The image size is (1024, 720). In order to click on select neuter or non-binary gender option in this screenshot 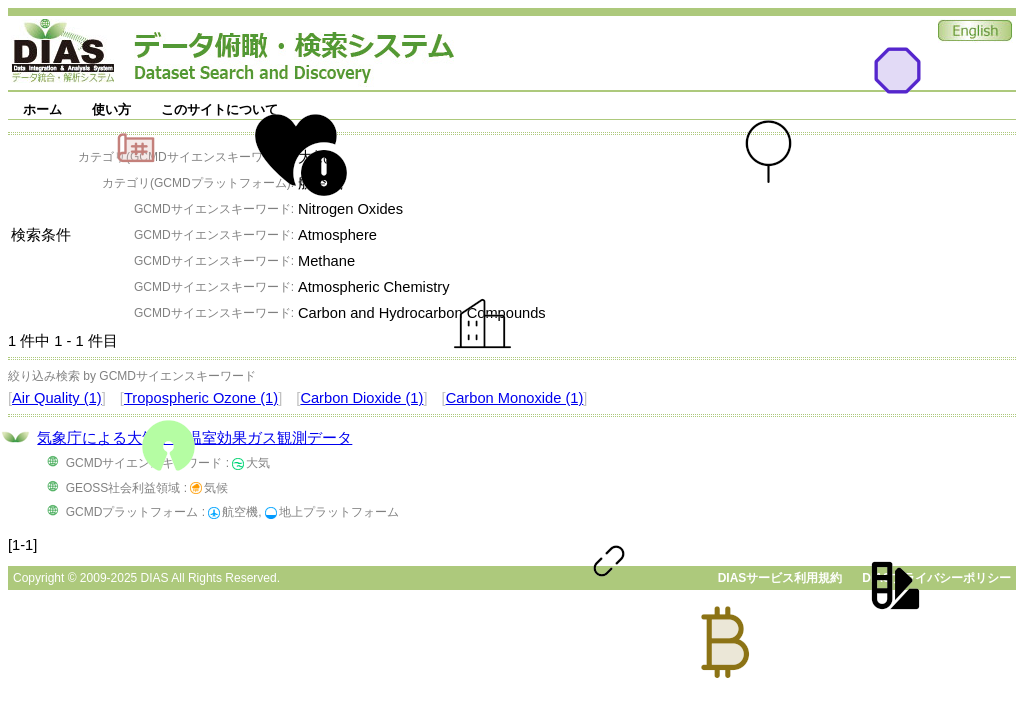, I will do `click(768, 150)`.